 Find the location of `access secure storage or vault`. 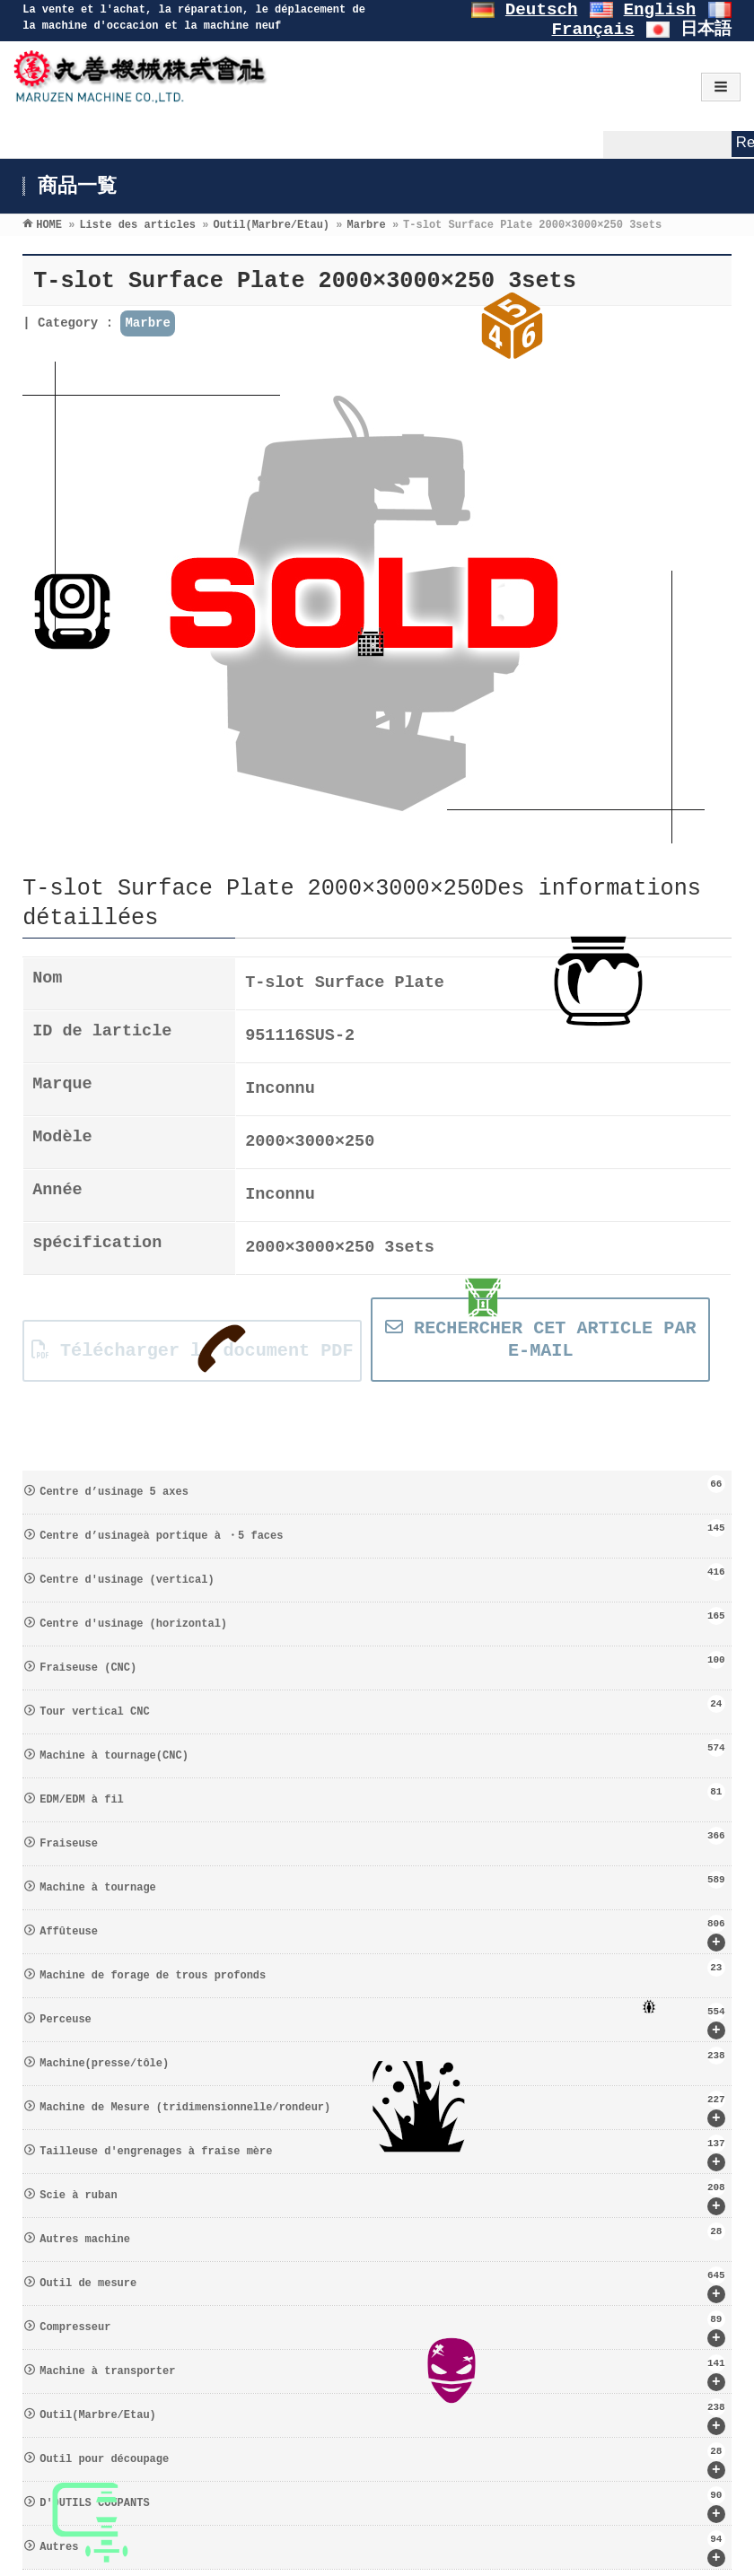

access secure storage or vault is located at coordinates (483, 1297).